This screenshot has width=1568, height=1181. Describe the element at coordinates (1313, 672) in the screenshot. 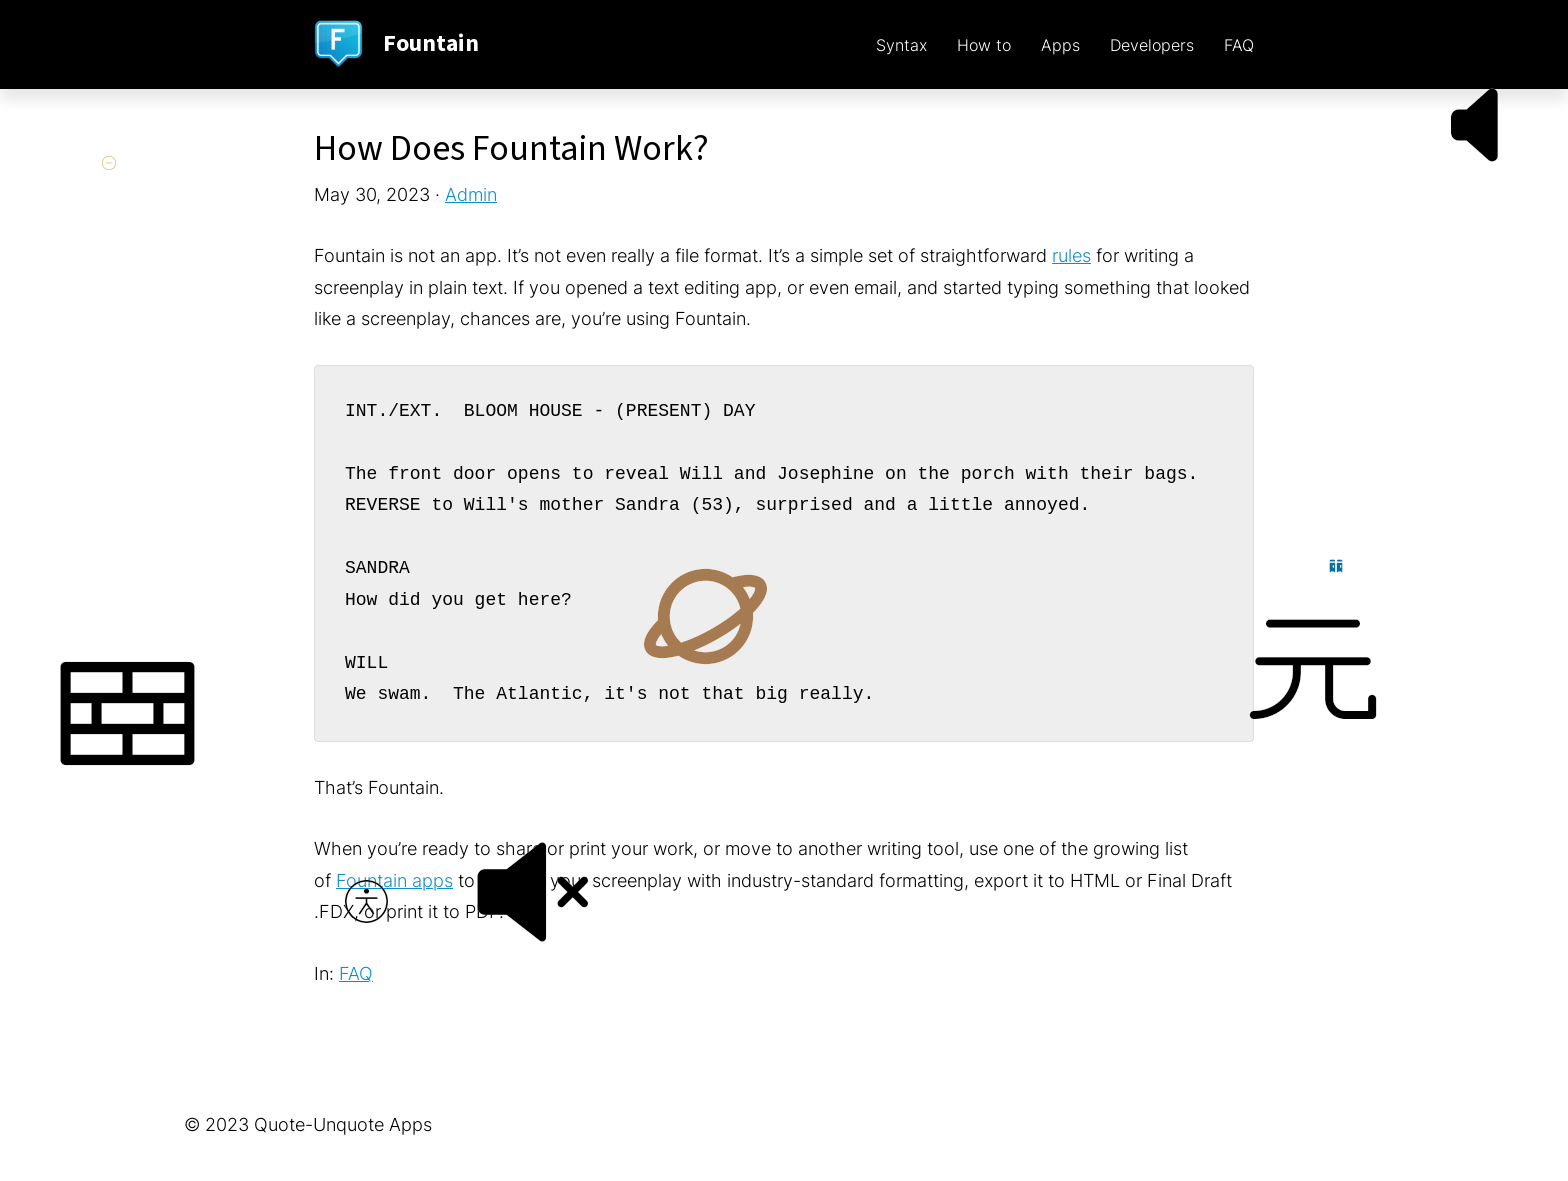

I see `view prices in chinese yuan` at that location.